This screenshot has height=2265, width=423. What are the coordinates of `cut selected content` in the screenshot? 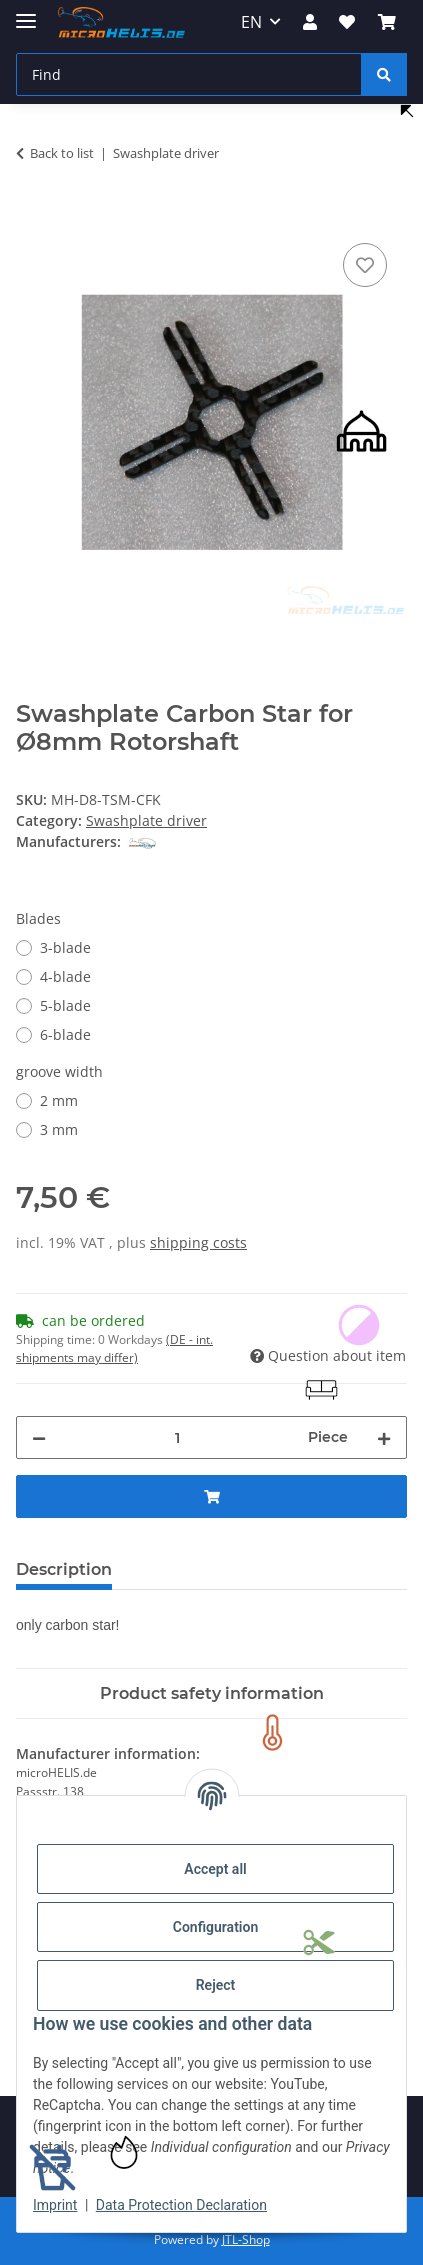 It's located at (318, 1942).